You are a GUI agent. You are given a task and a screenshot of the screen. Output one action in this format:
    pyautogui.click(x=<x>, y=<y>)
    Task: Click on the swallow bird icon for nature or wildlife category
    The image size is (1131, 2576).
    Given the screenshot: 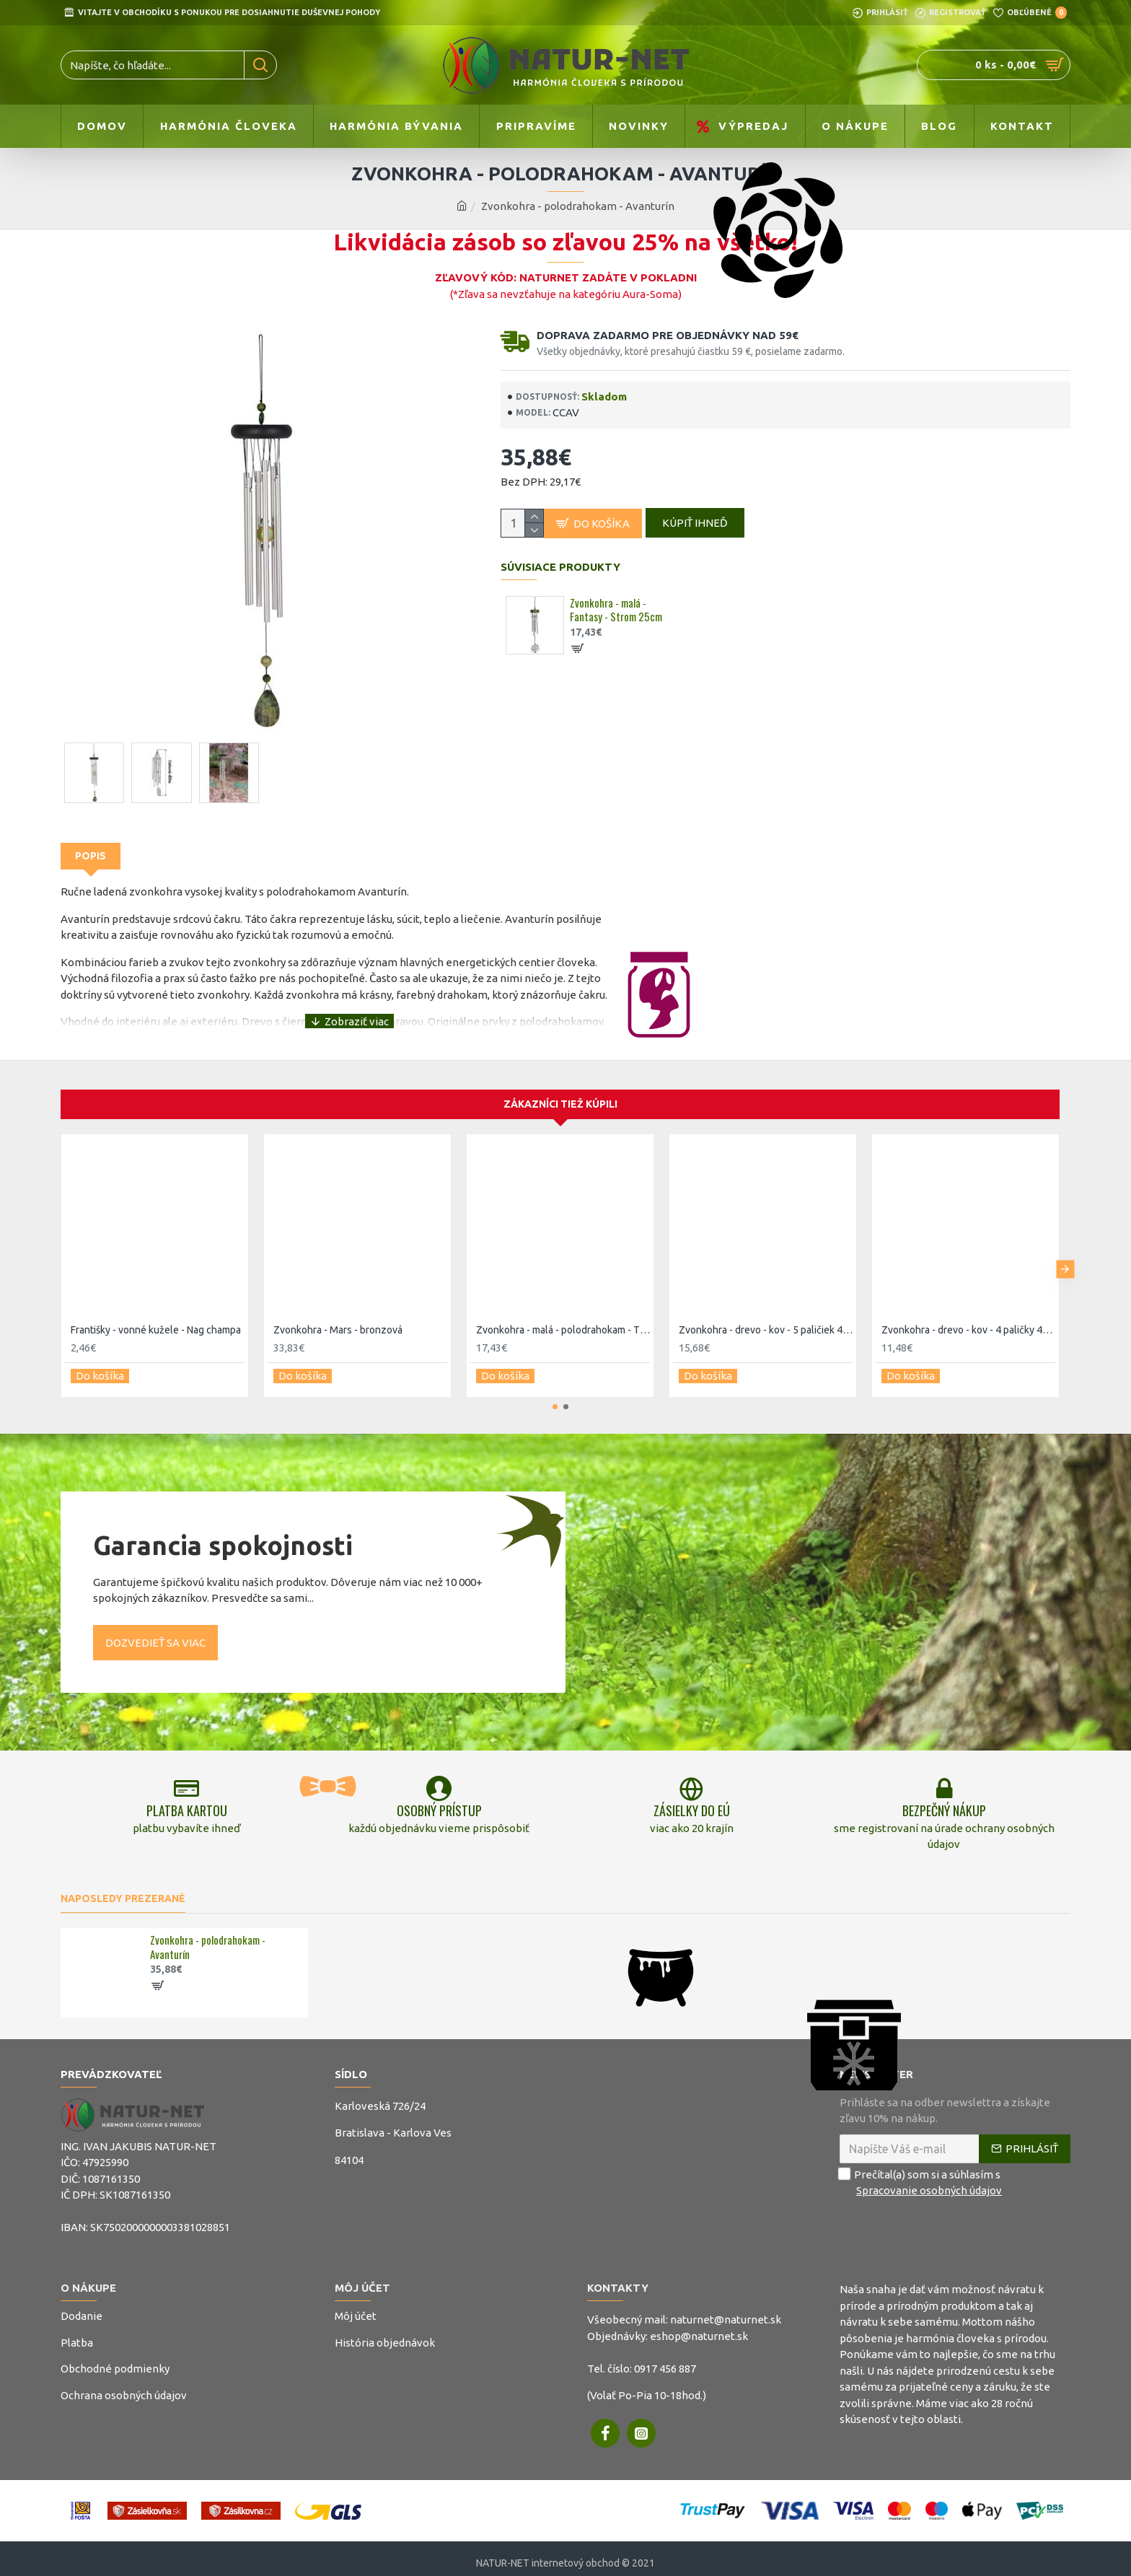 What is the action you would take?
    pyautogui.click(x=530, y=1531)
    